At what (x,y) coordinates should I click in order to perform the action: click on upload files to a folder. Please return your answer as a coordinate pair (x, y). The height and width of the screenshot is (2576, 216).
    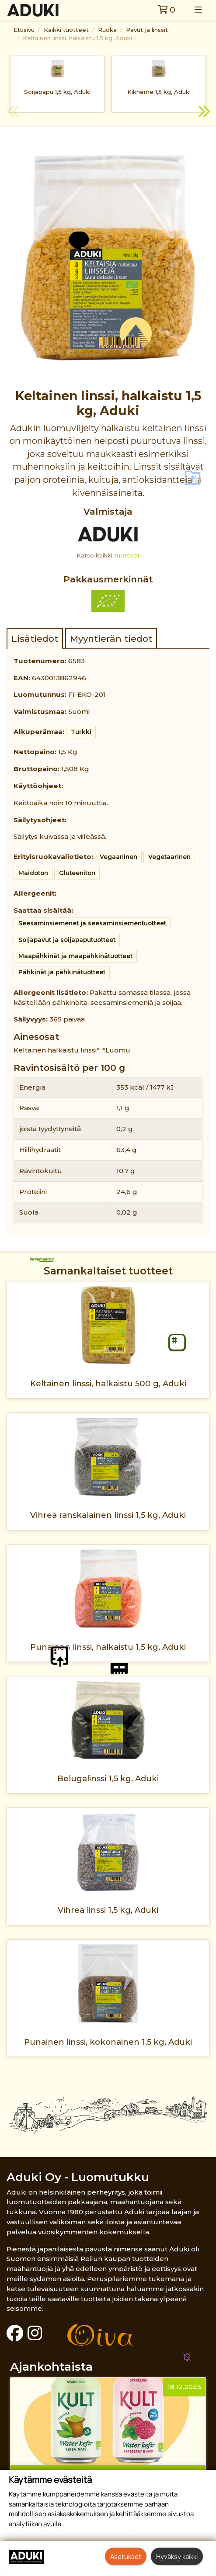
    Looking at the image, I should click on (192, 478).